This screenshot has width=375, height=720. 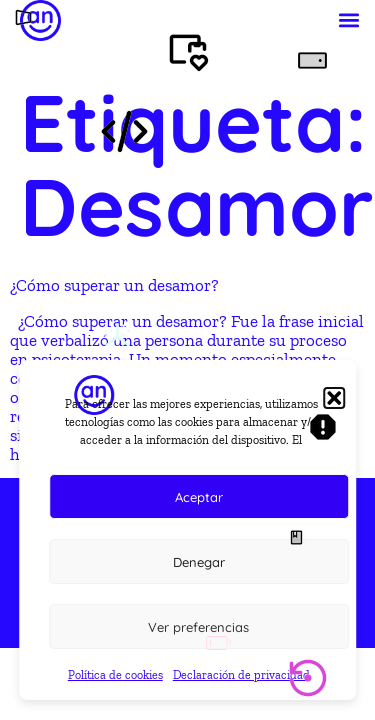 What do you see at coordinates (23, 17) in the screenshot?
I see `skew or shear object horizontally` at bounding box center [23, 17].